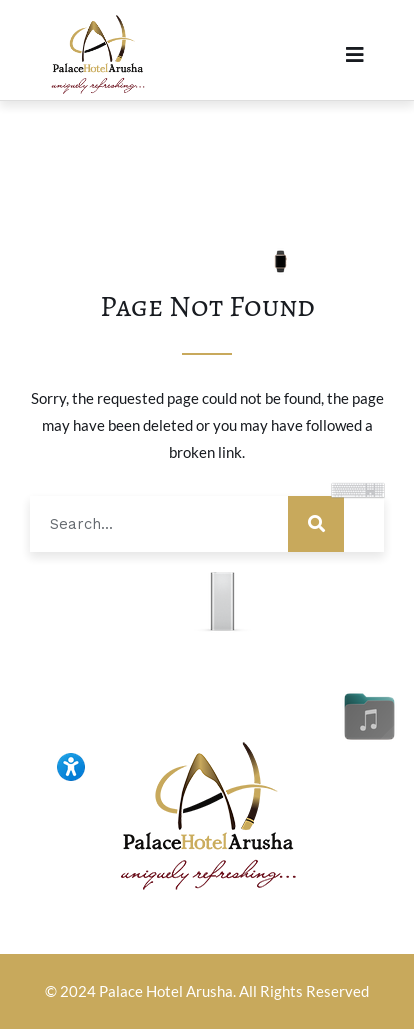 This screenshot has height=1029, width=414. What do you see at coordinates (71, 767) in the screenshot?
I see `access accessibility settings` at bounding box center [71, 767].